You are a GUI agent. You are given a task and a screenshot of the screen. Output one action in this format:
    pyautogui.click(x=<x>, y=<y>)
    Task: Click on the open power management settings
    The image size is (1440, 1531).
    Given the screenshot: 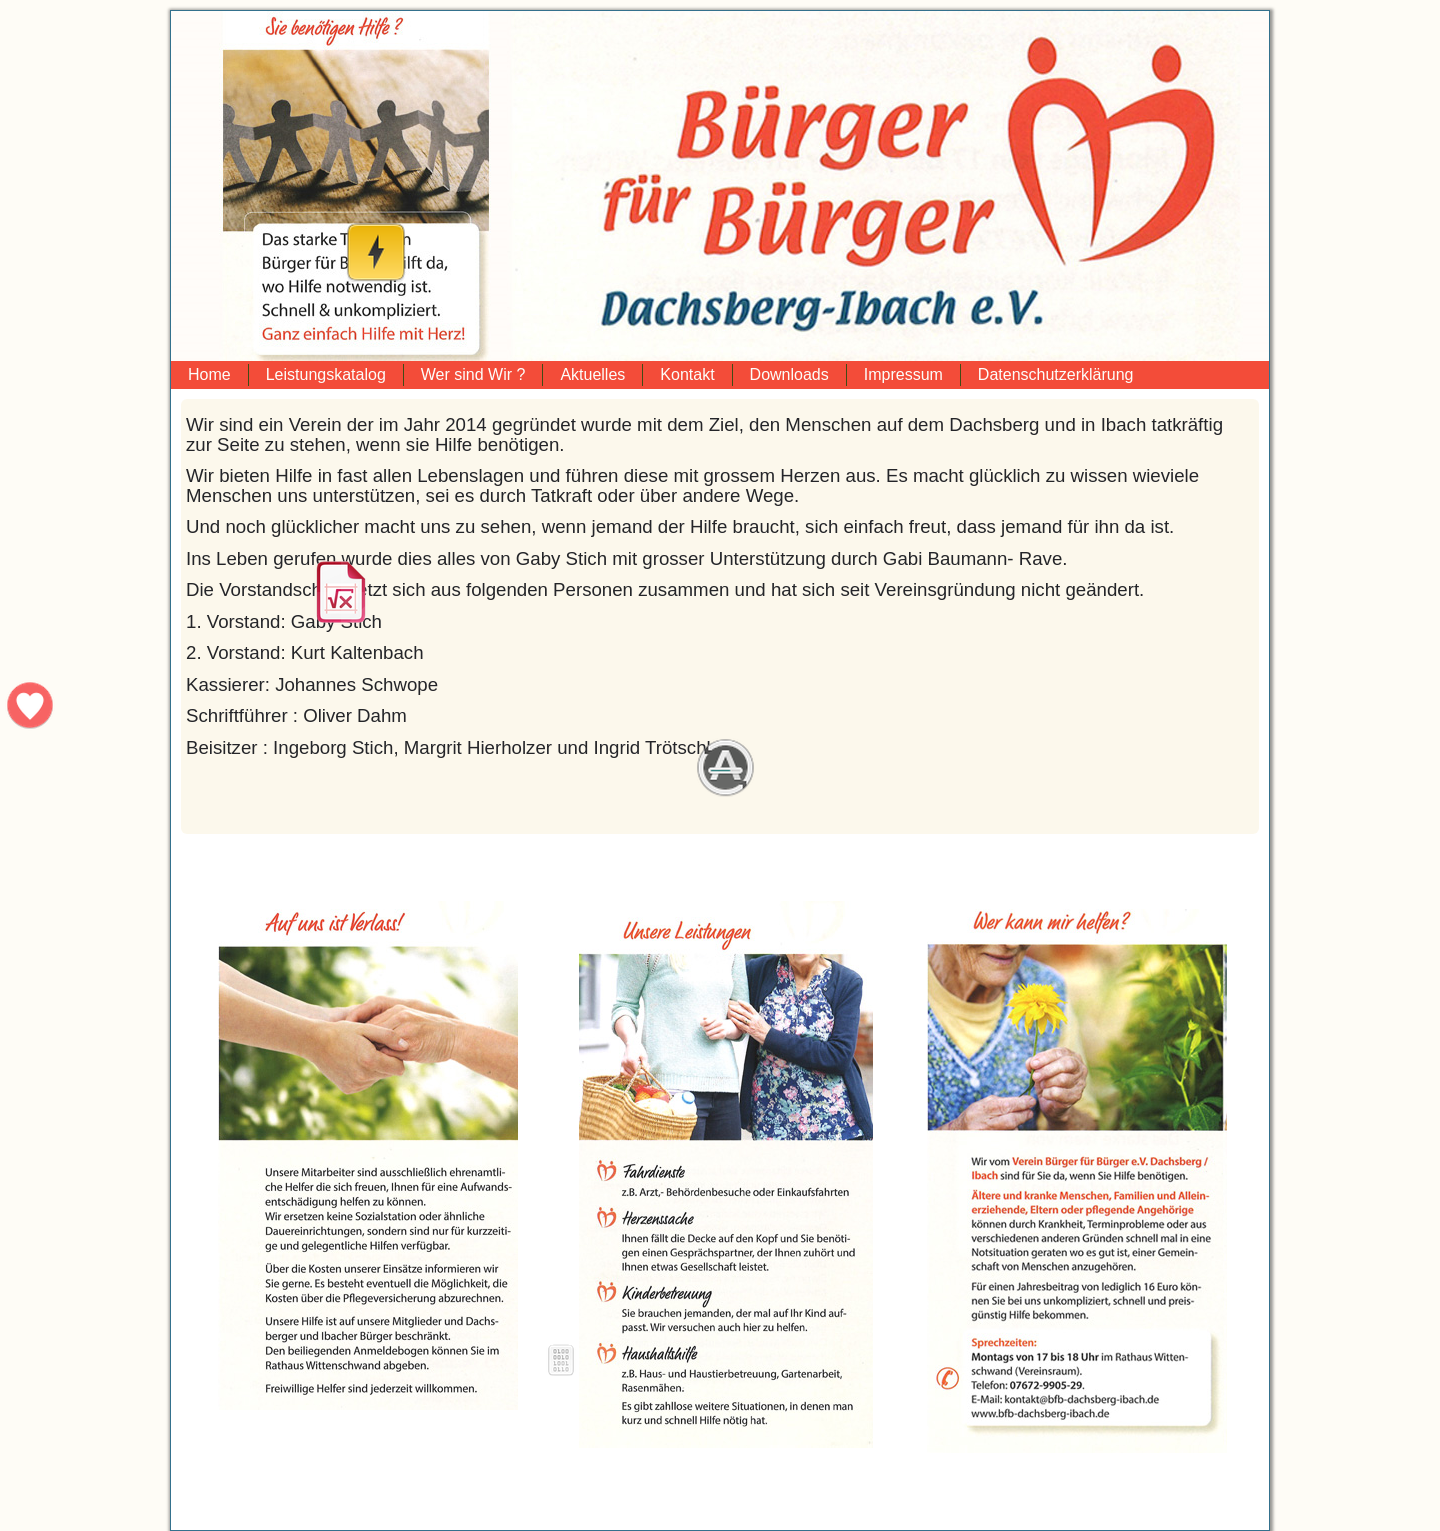 What is the action you would take?
    pyautogui.click(x=376, y=252)
    